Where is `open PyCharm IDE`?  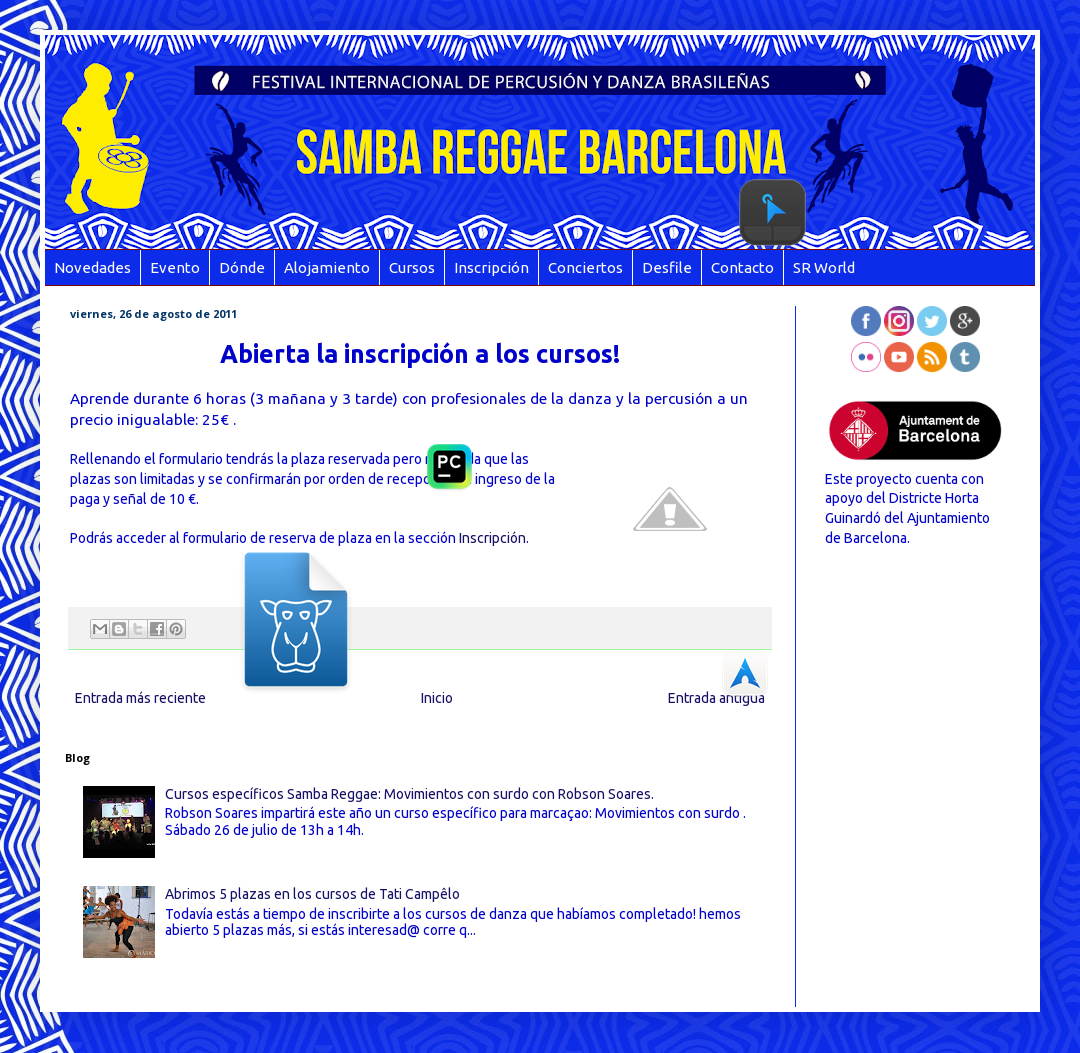
open PyCharm IDE is located at coordinates (449, 466).